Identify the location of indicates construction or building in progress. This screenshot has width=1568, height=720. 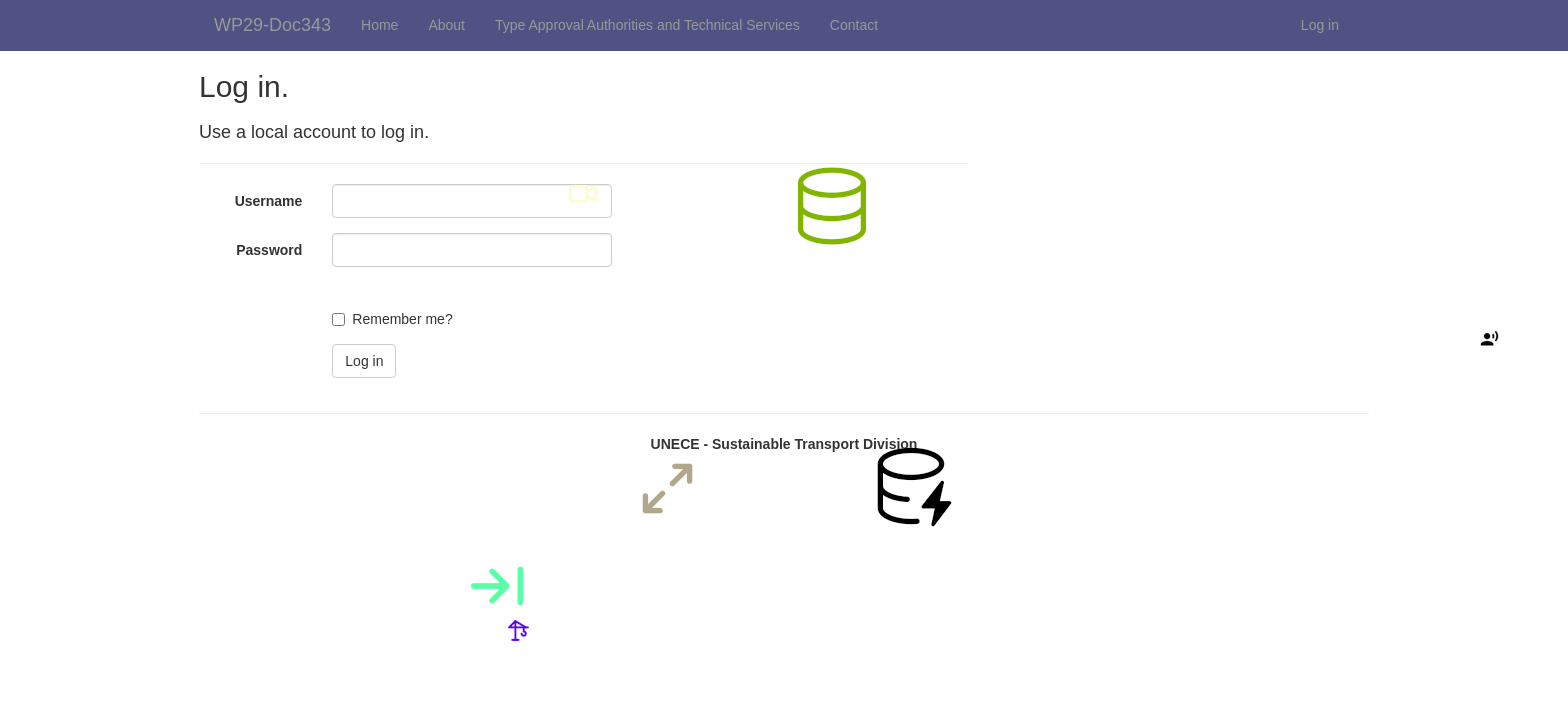
(518, 630).